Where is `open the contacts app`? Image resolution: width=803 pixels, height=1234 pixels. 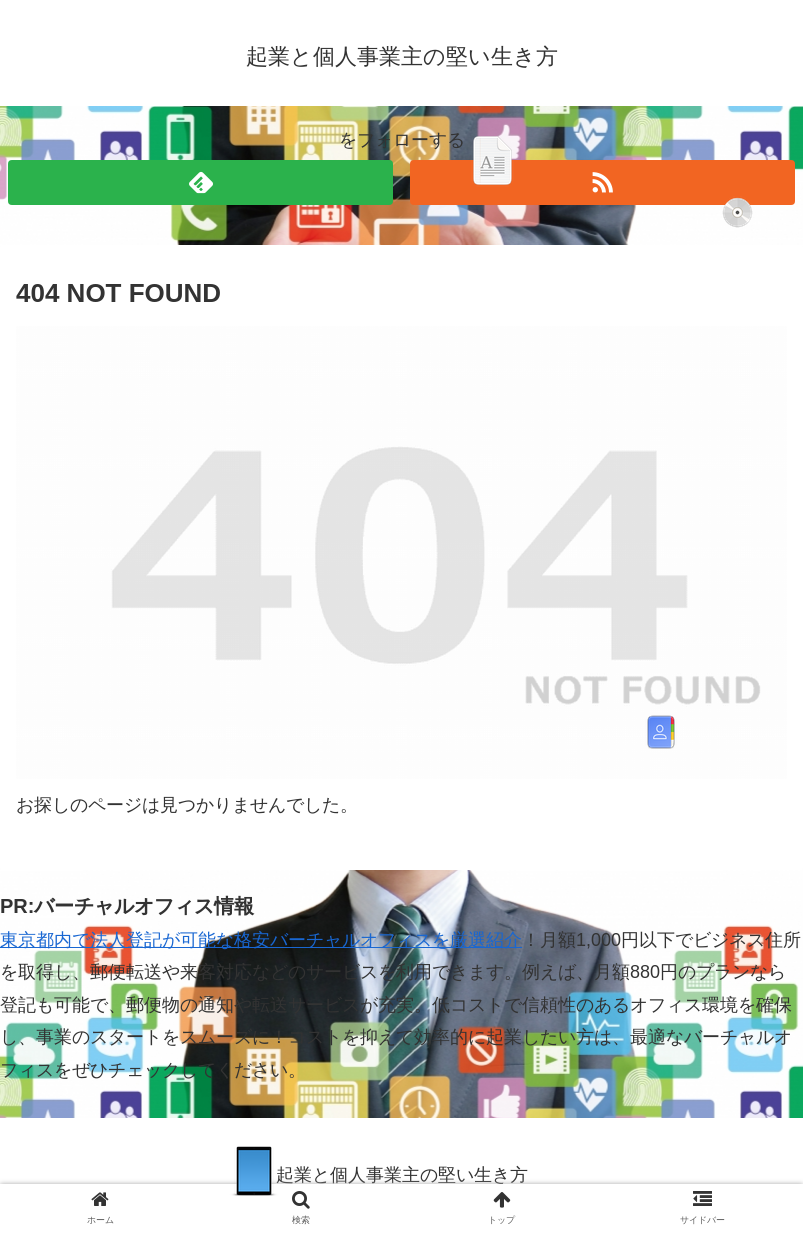
open the contacts app is located at coordinates (661, 732).